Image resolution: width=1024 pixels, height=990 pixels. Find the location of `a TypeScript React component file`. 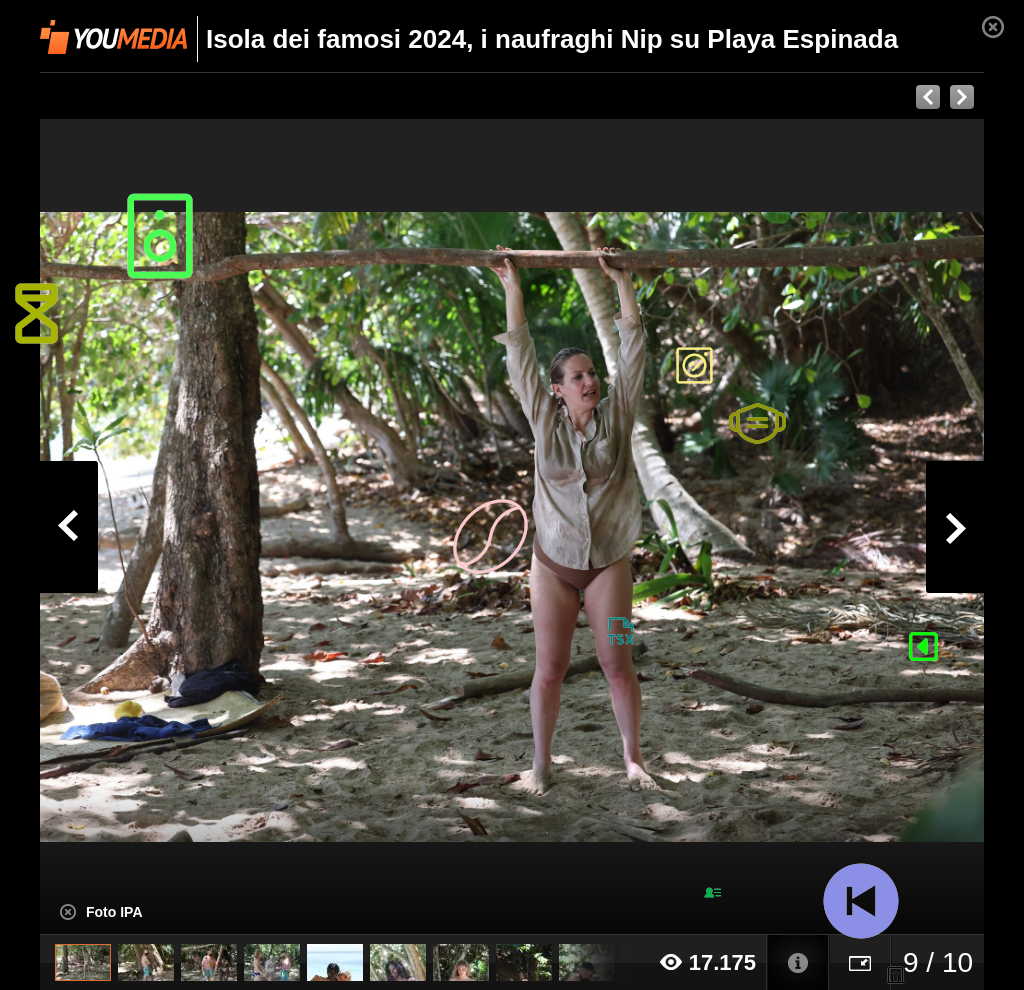

a TypeScript React component file is located at coordinates (621, 632).